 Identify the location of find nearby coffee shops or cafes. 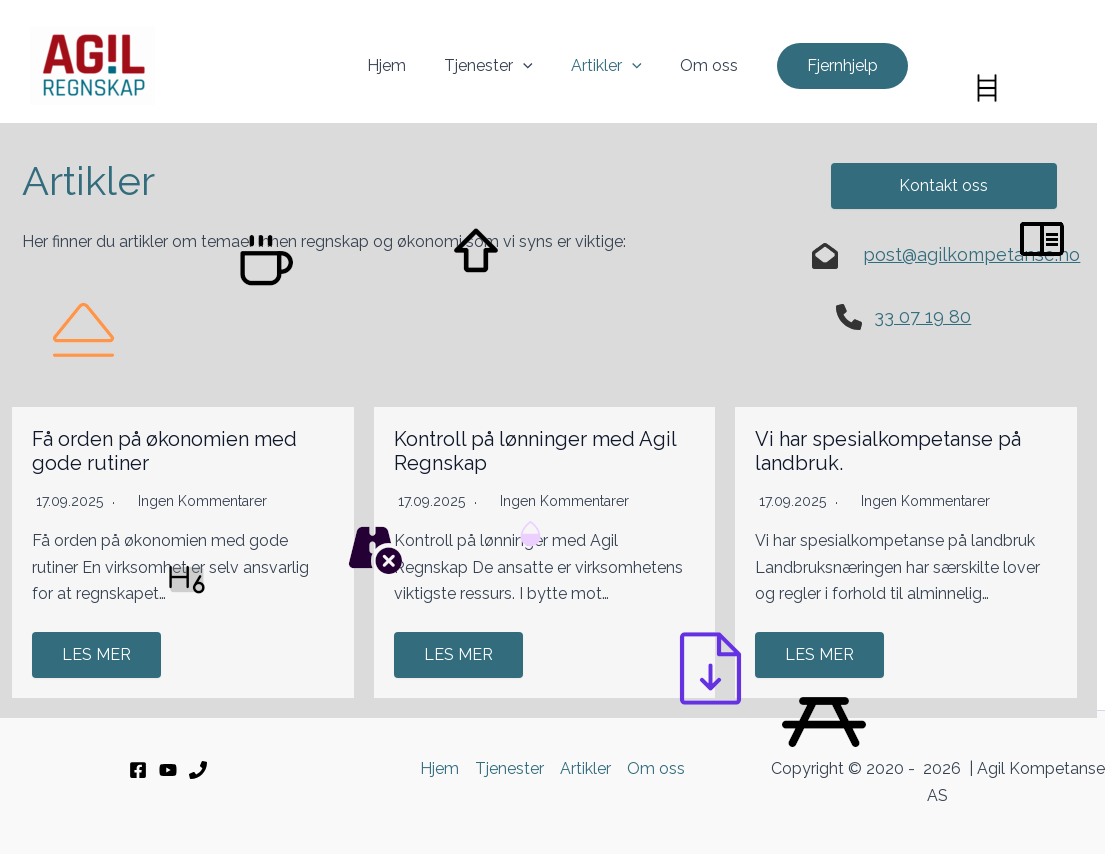
(265, 262).